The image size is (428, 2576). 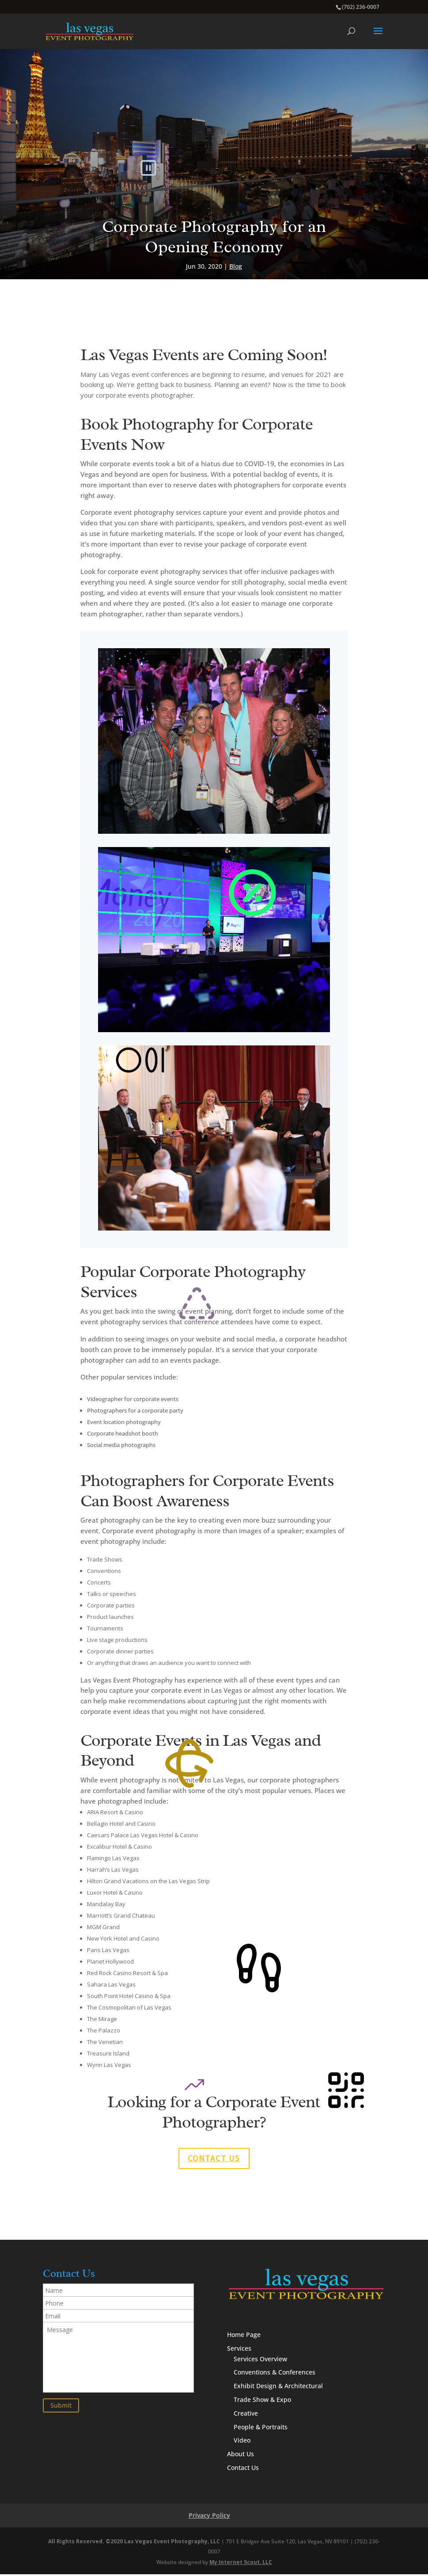 I want to click on scan or generate a QR code, so click(x=346, y=2090).